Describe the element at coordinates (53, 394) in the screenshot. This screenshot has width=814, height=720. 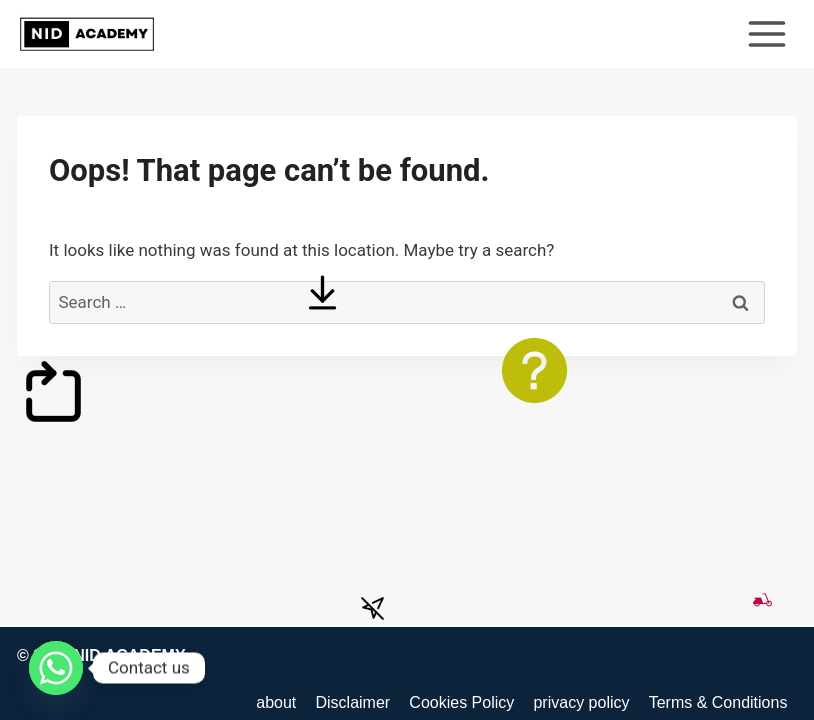
I see `rotate element clockwise` at that location.